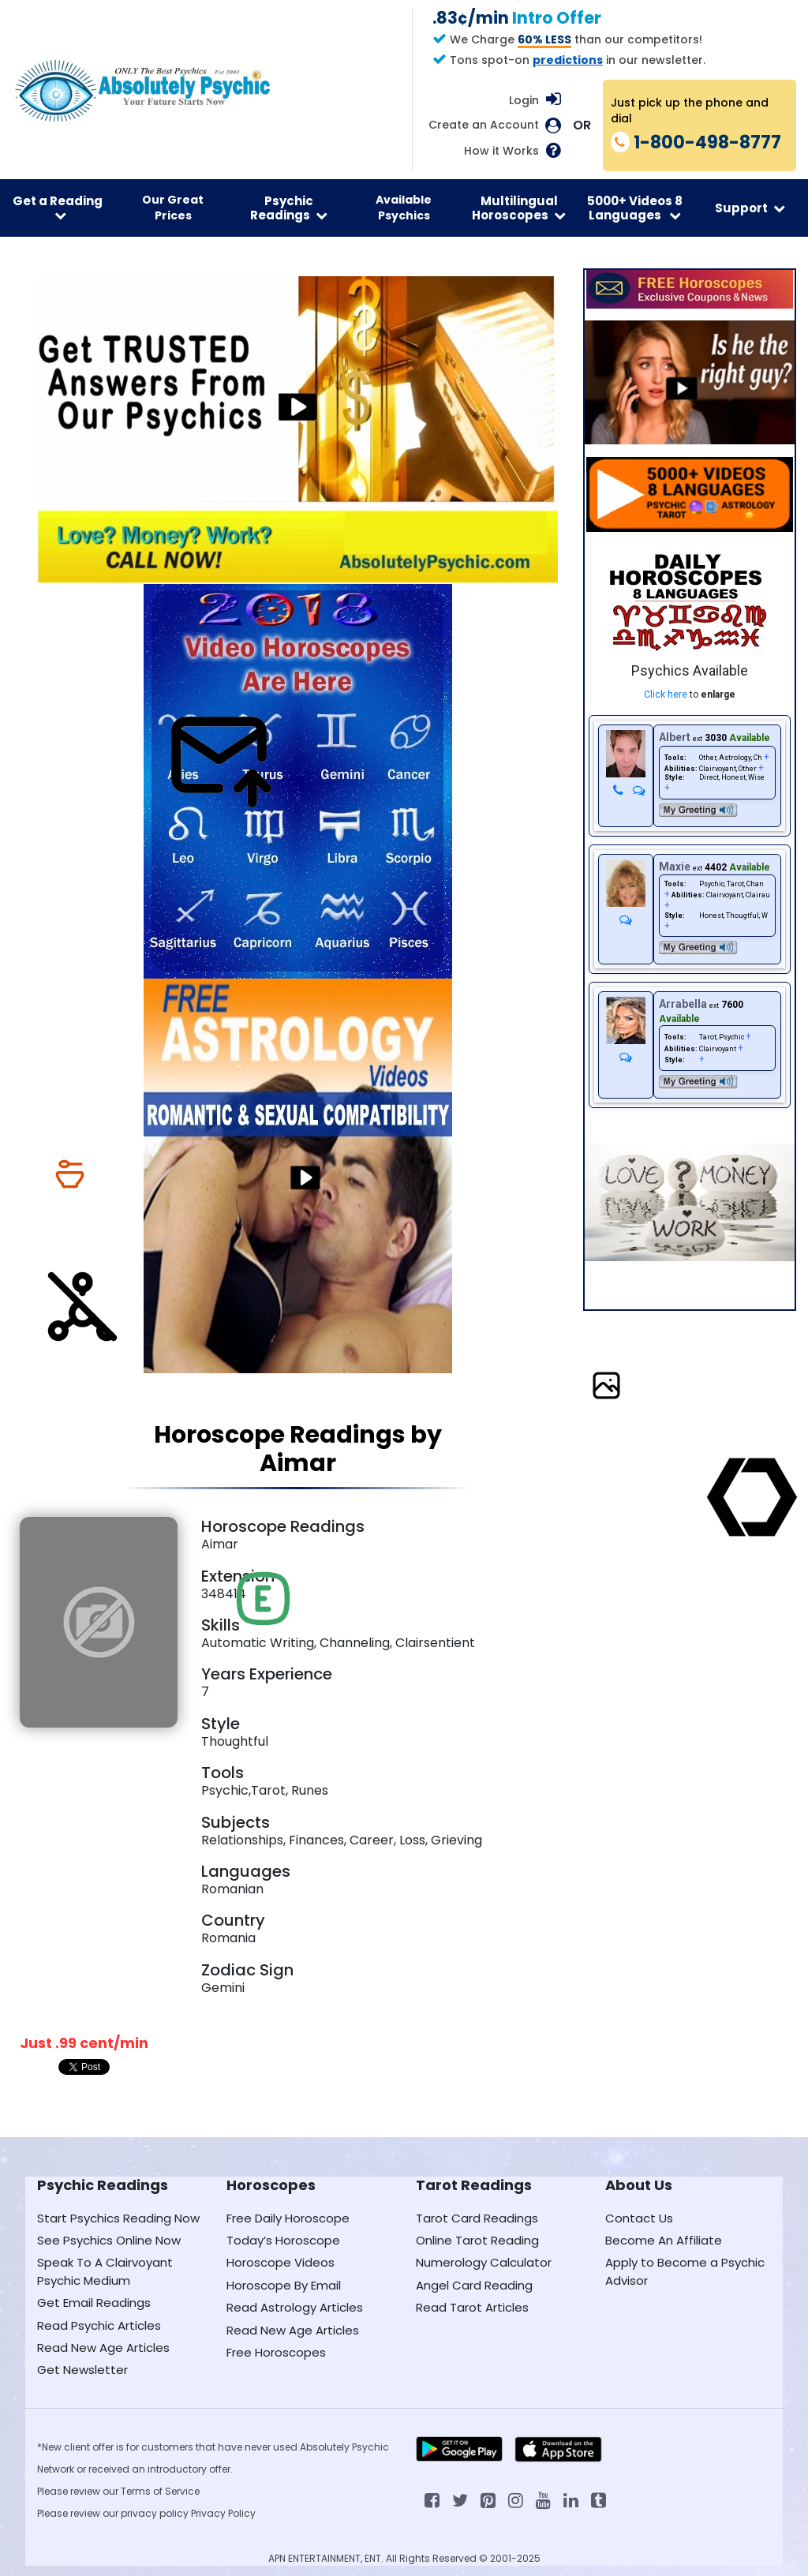 This screenshot has width=808, height=2576. What do you see at coordinates (69, 1174) in the screenshot?
I see `access food or recipe features` at bounding box center [69, 1174].